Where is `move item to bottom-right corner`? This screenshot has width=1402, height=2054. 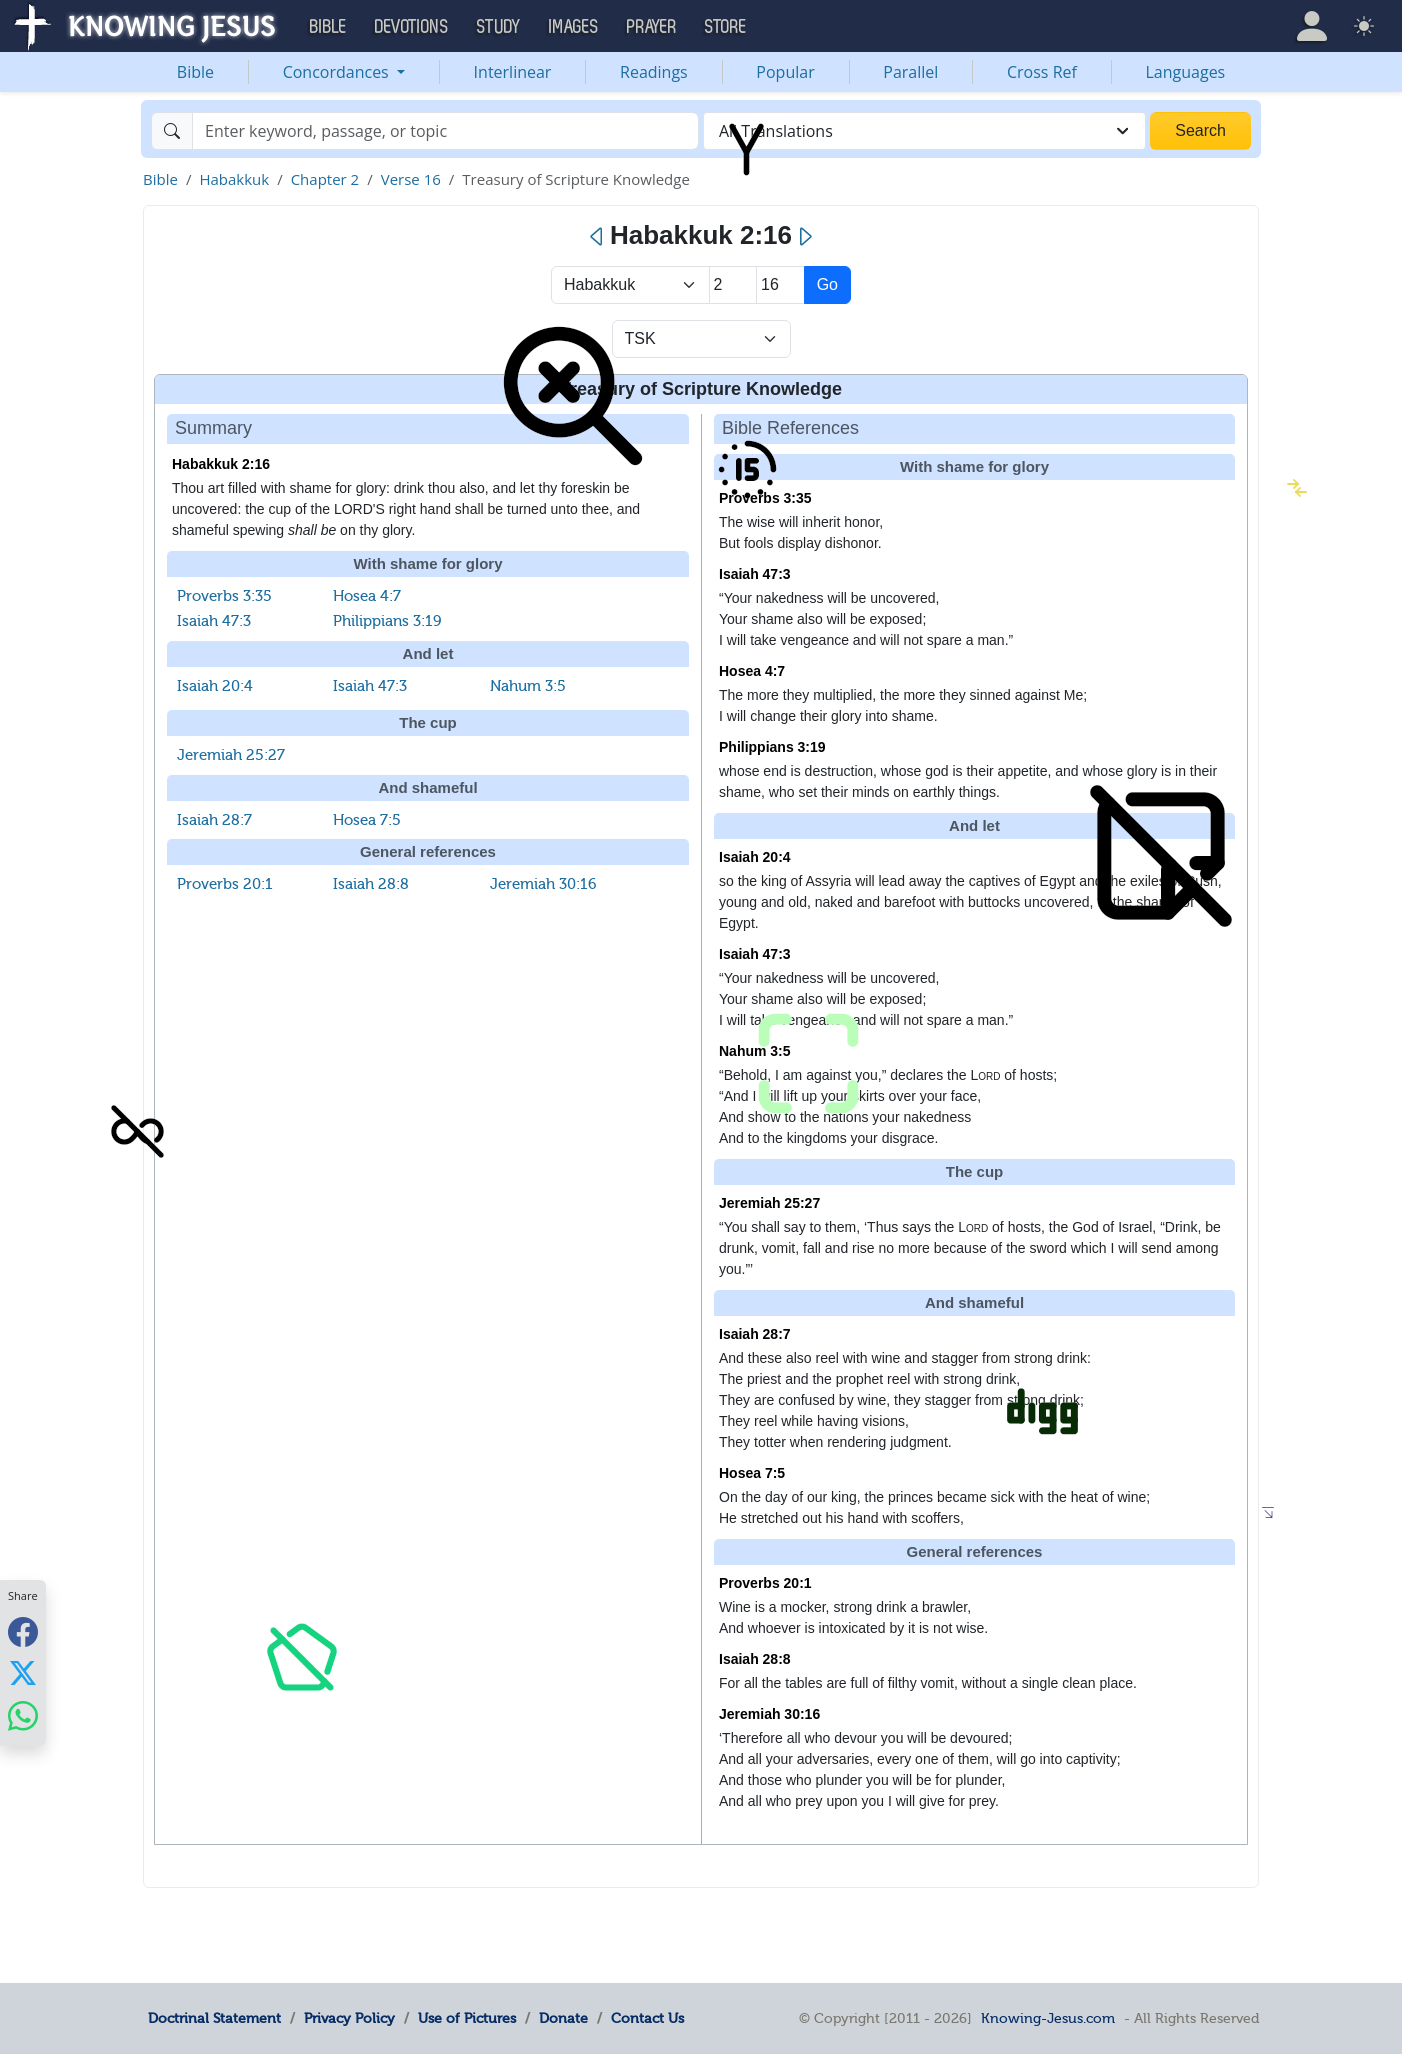
move item to bottom-right corner is located at coordinates (1268, 1513).